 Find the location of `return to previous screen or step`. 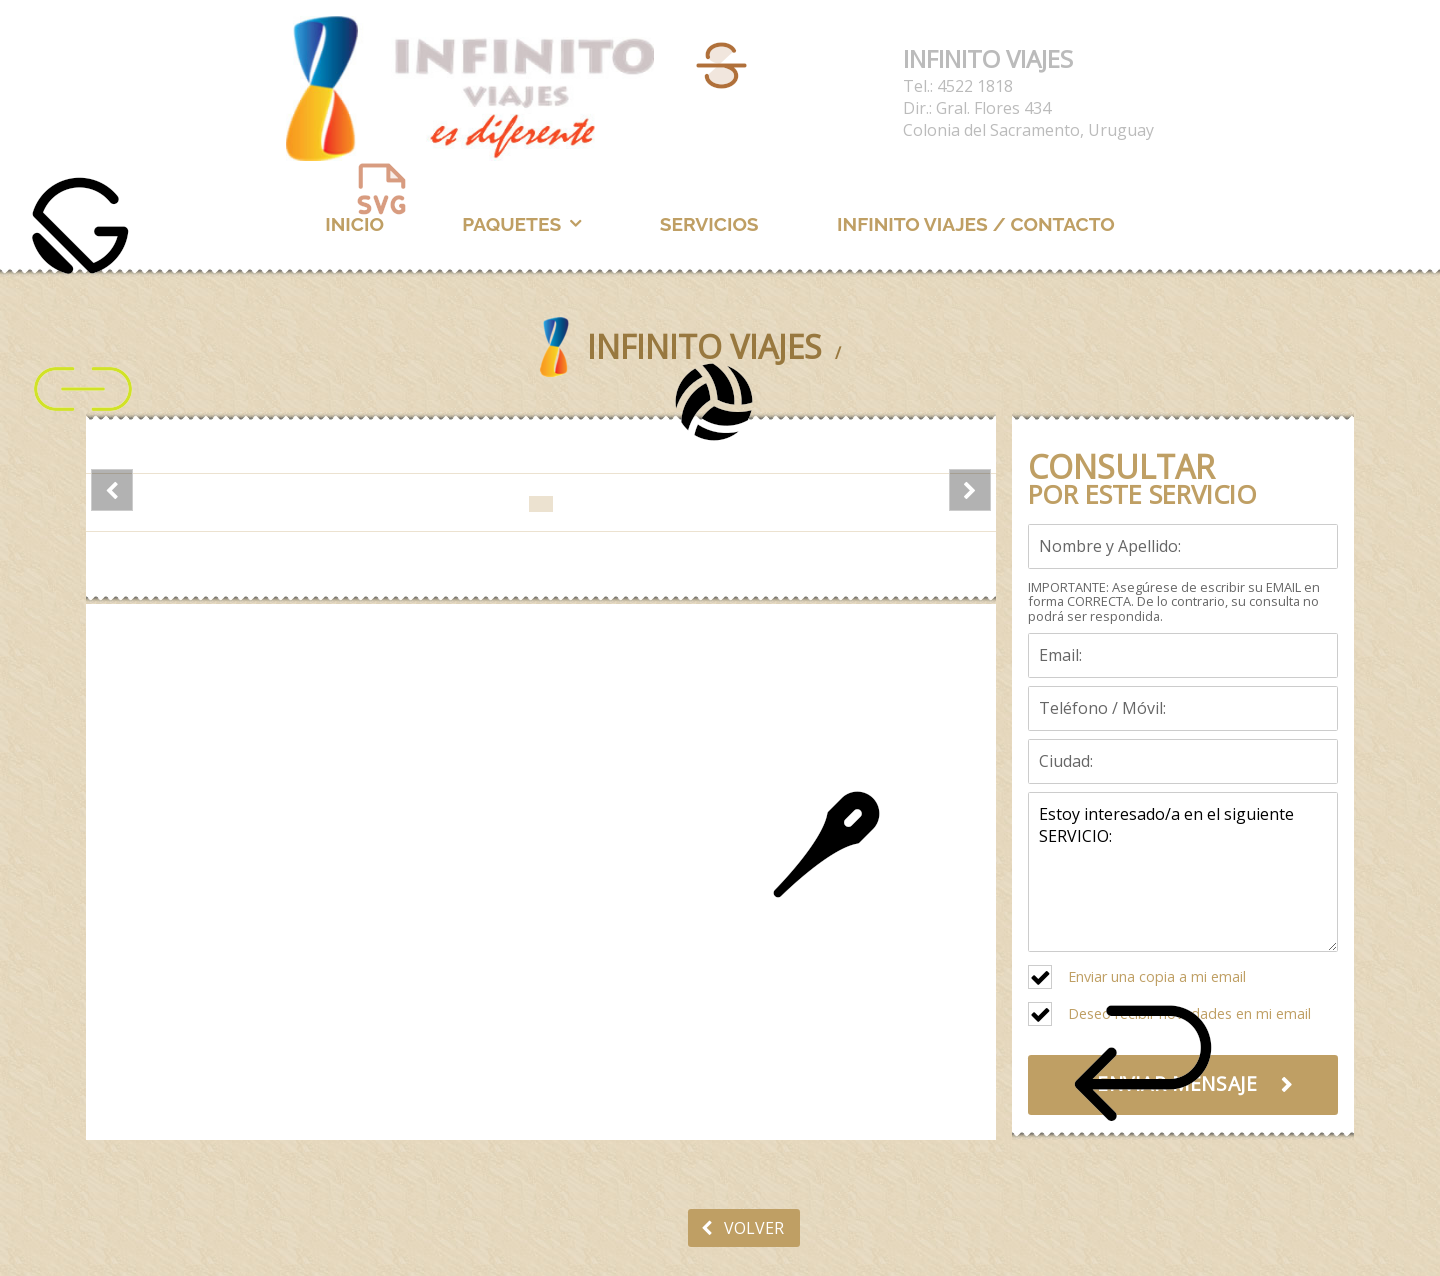

return to previous screen or step is located at coordinates (1143, 1058).